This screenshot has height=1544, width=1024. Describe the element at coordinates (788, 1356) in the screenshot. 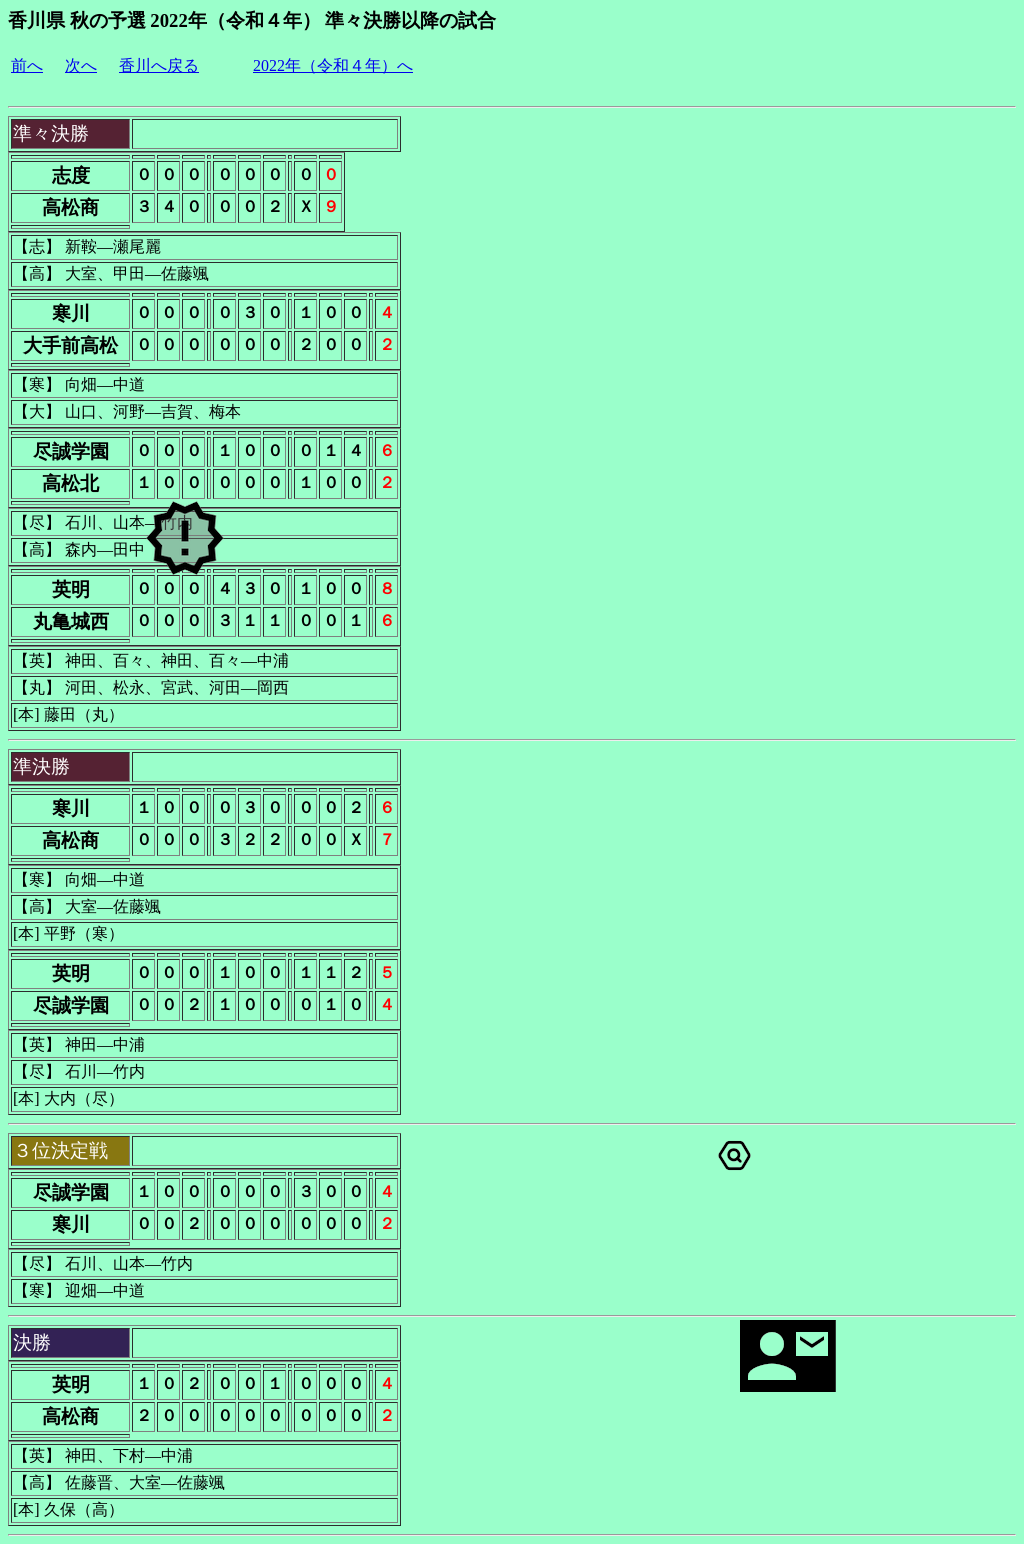

I see `access contact information via email` at that location.